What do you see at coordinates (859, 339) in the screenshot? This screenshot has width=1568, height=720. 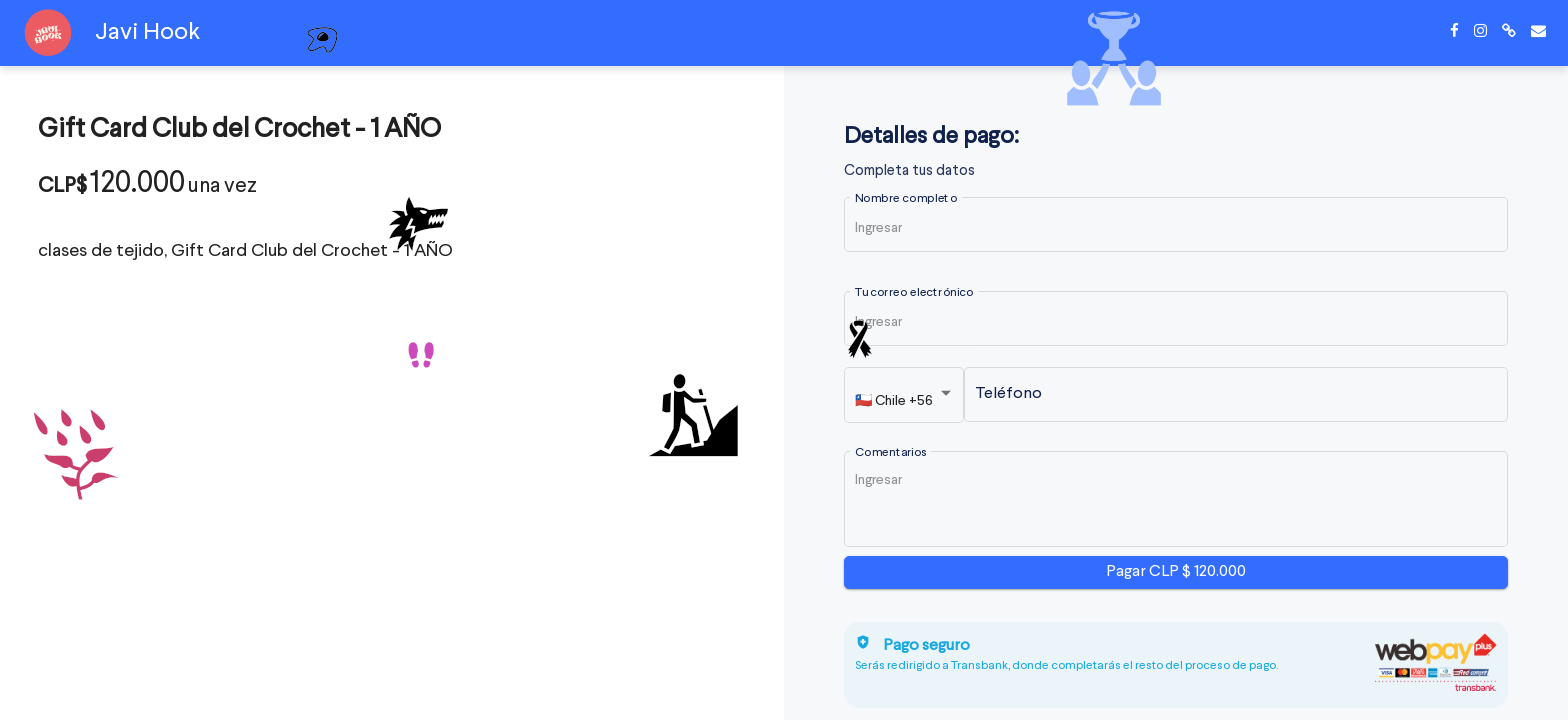 I see `indicates support for a cause or awareness campaign` at bounding box center [859, 339].